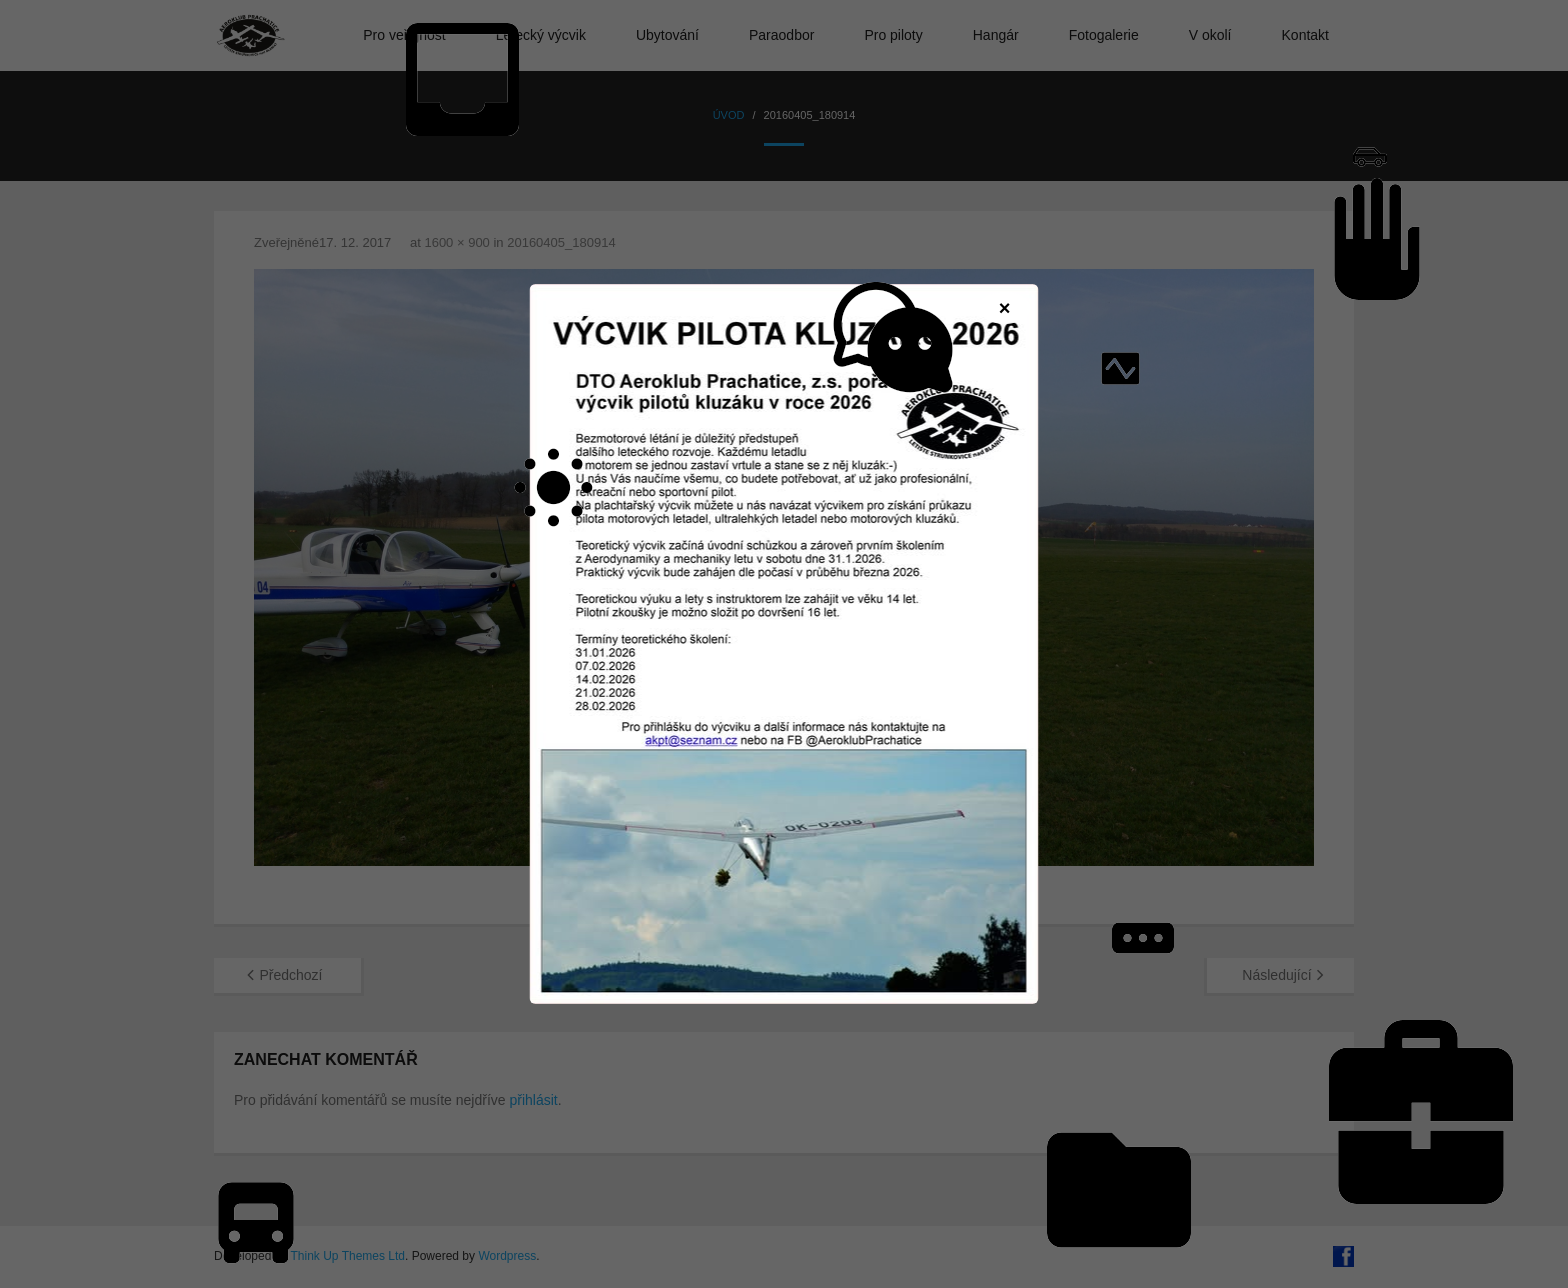  I want to click on stop or halt an action, so click(1377, 239).